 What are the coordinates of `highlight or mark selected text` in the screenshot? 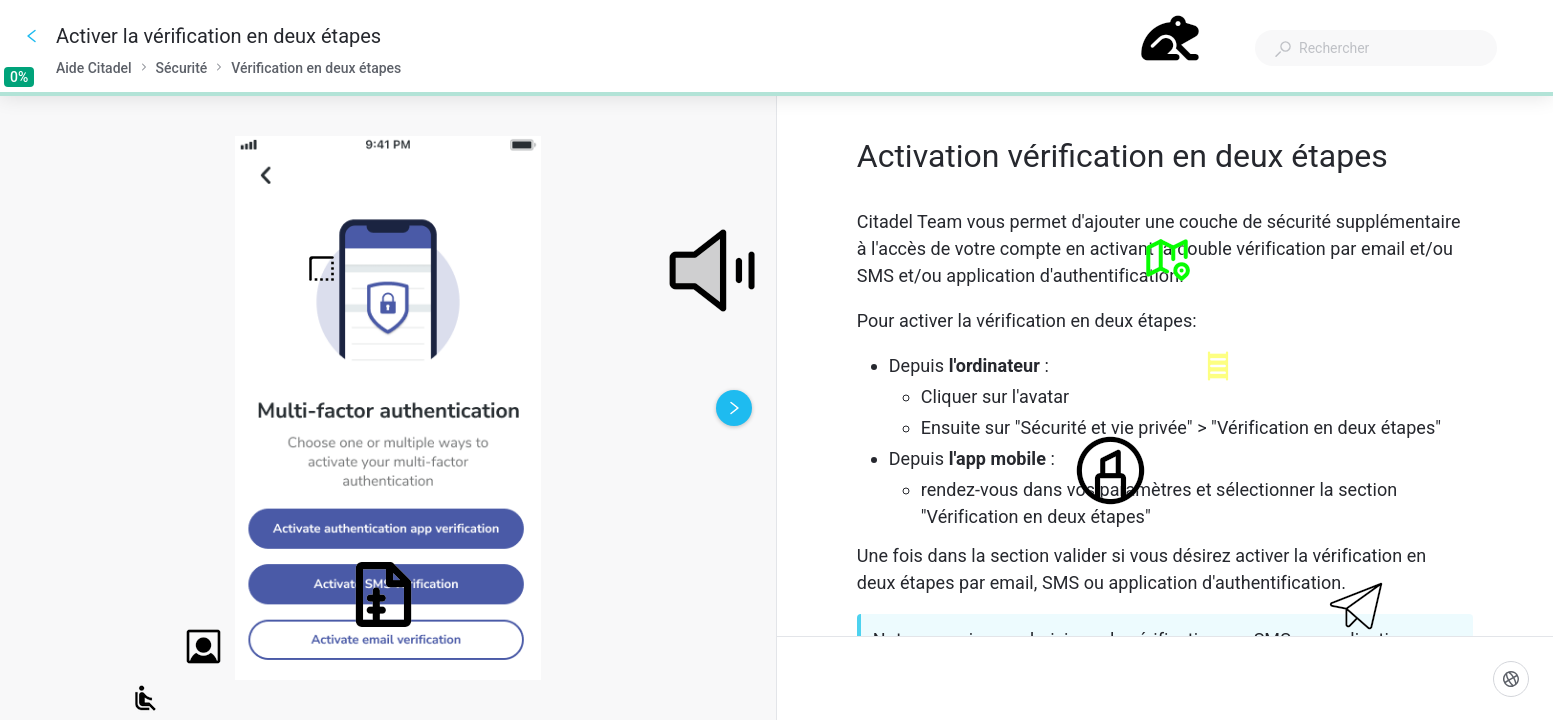 It's located at (1110, 470).